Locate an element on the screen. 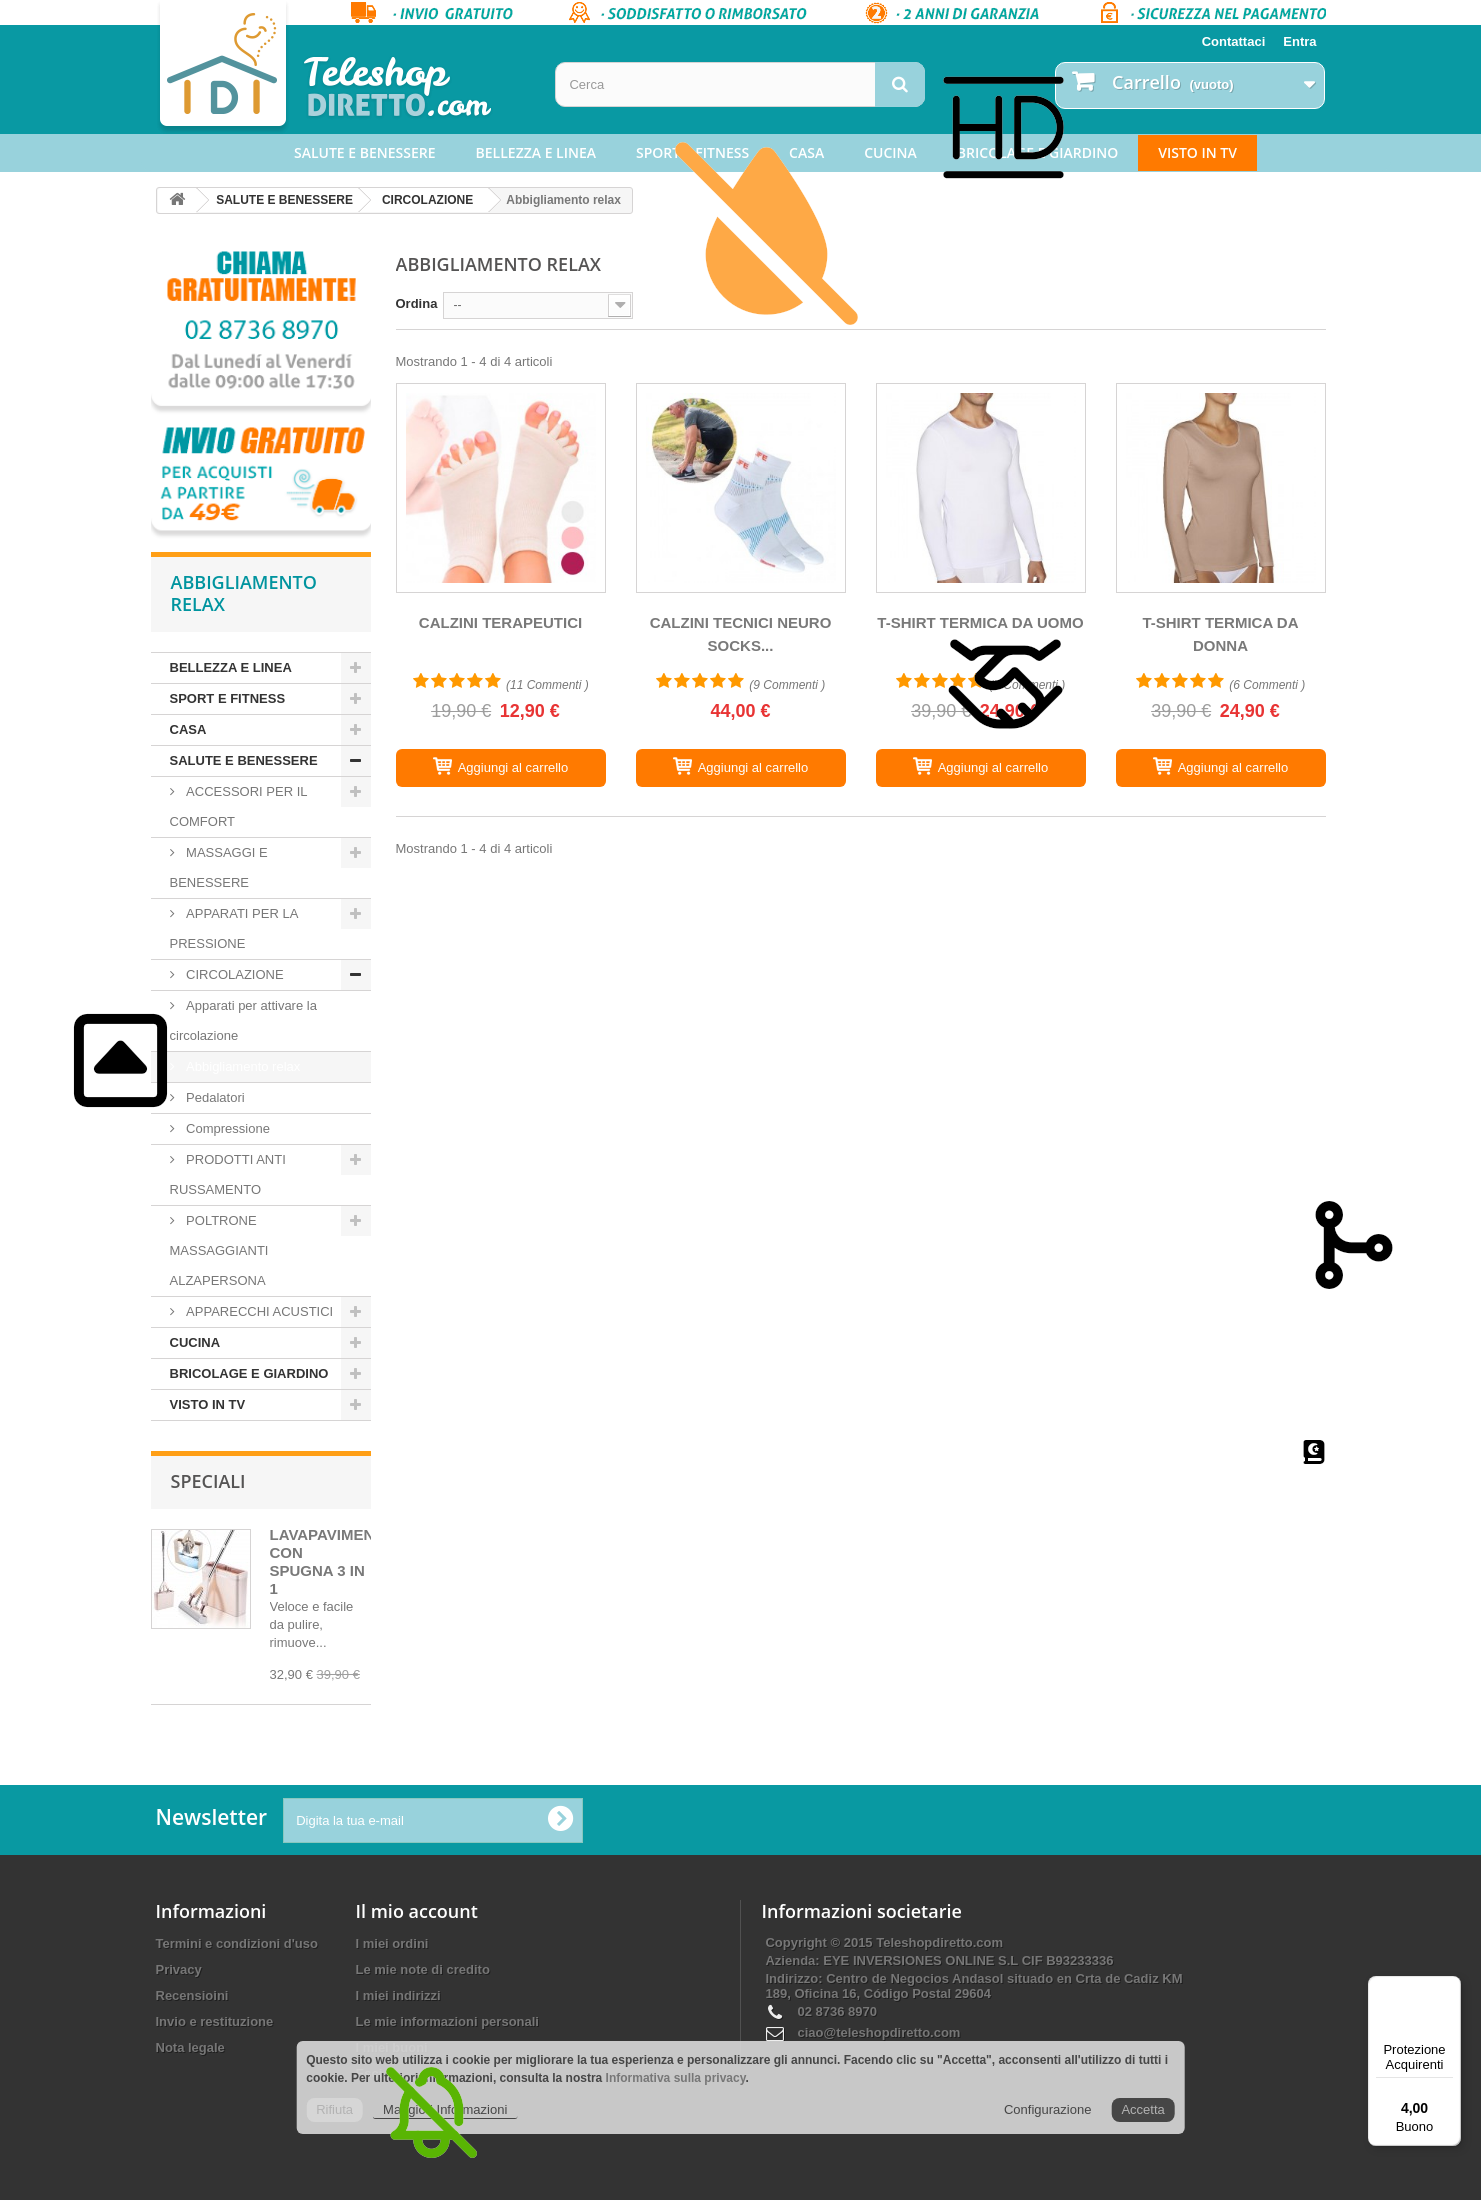  indicates high-definition video quality is located at coordinates (1003, 127).